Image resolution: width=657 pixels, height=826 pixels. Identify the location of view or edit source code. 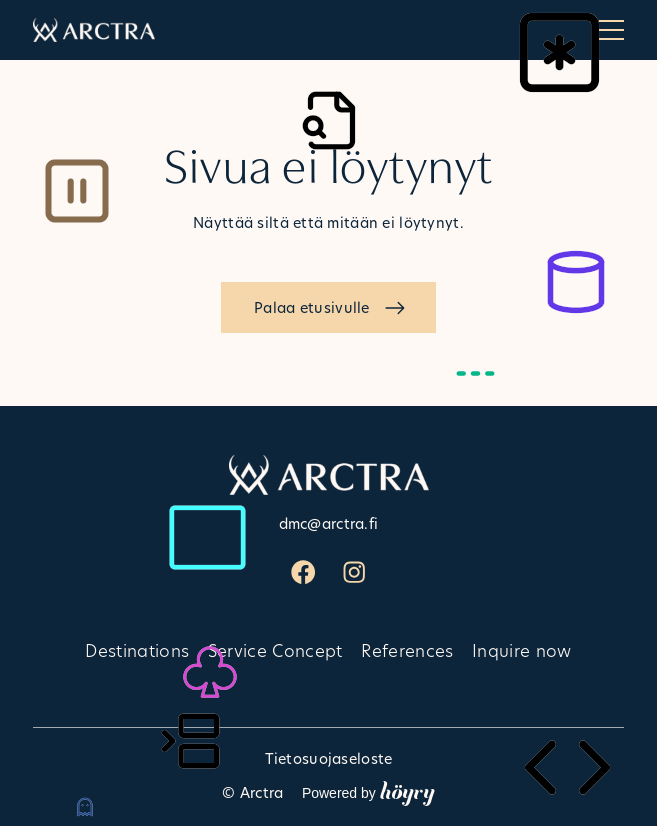
(567, 767).